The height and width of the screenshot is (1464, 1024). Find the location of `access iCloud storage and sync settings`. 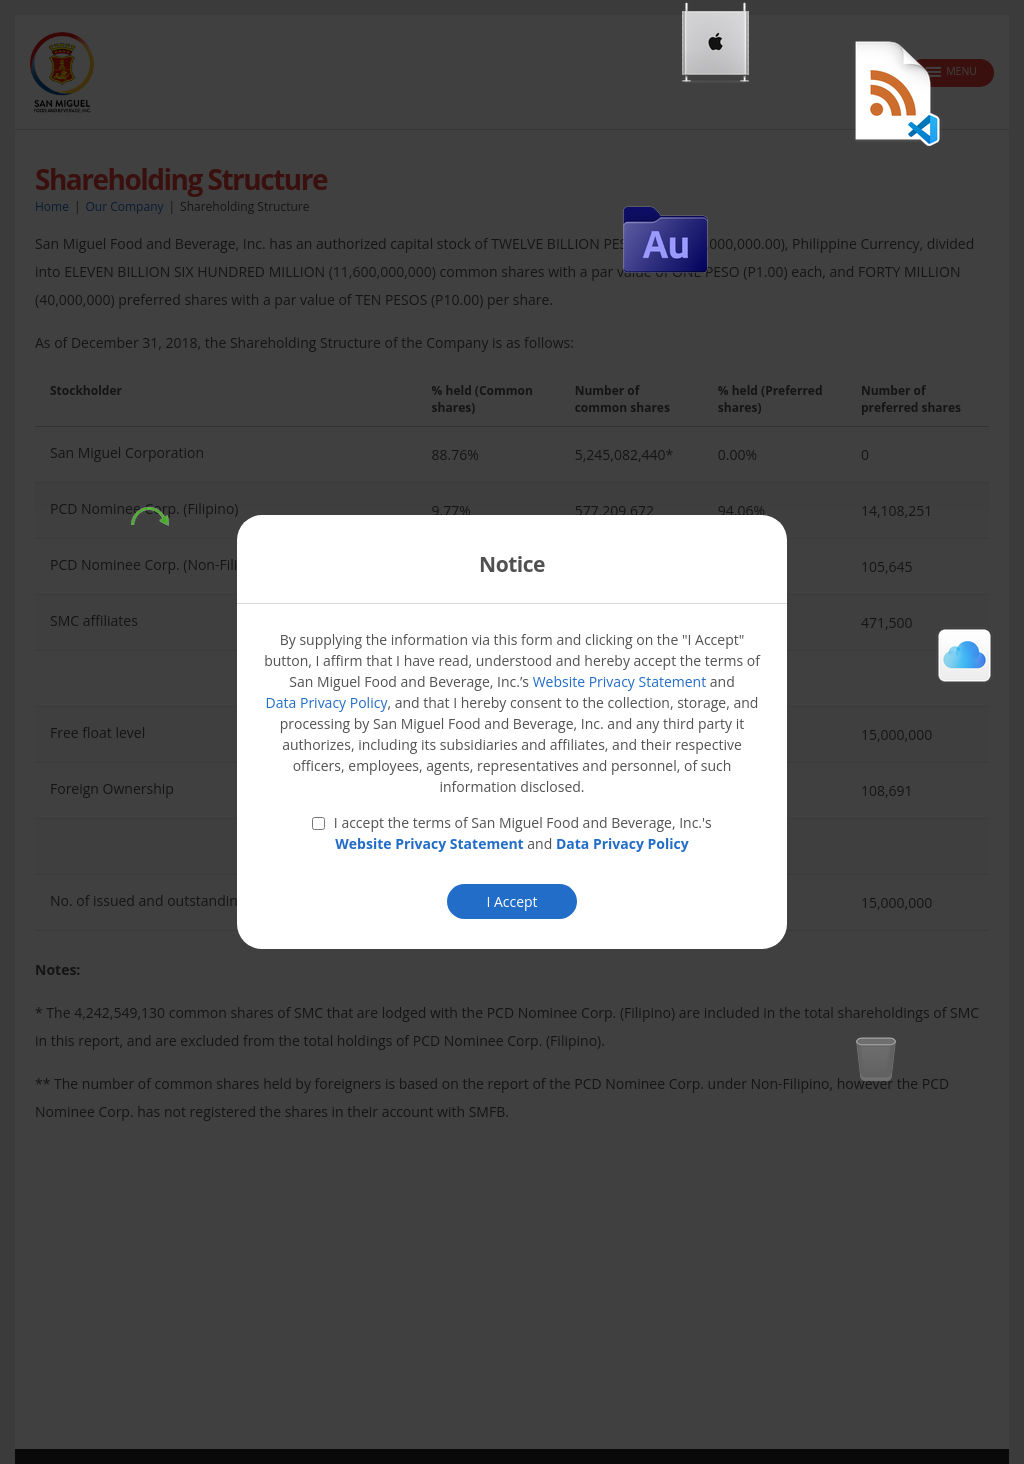

access iCloud storage and sync settings is located at coordinates (964, 655).